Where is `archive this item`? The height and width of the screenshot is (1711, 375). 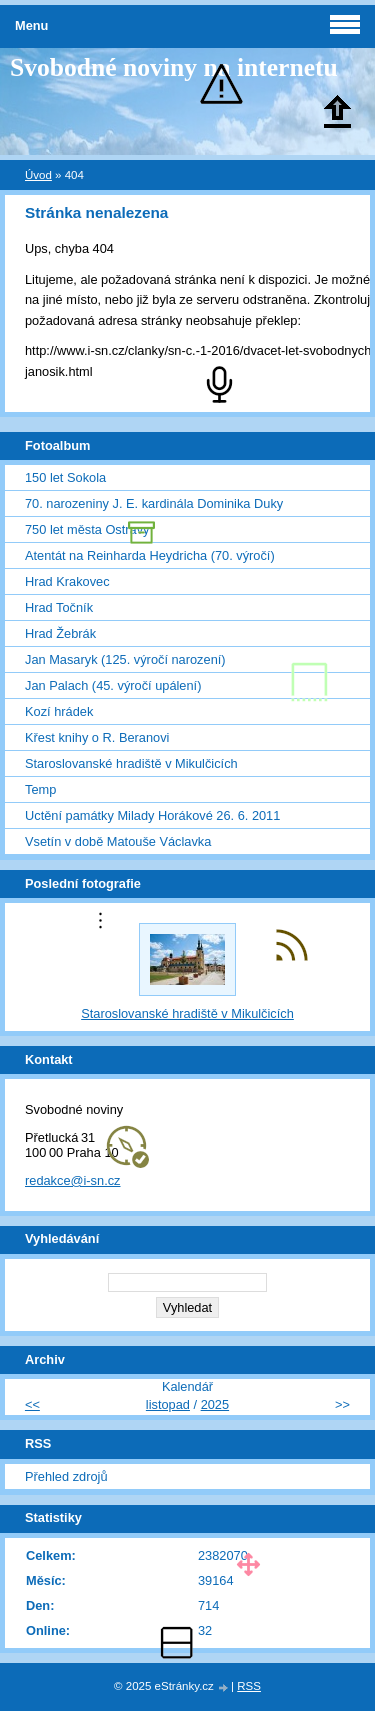 archive this item is located at coordinates (141, 532).